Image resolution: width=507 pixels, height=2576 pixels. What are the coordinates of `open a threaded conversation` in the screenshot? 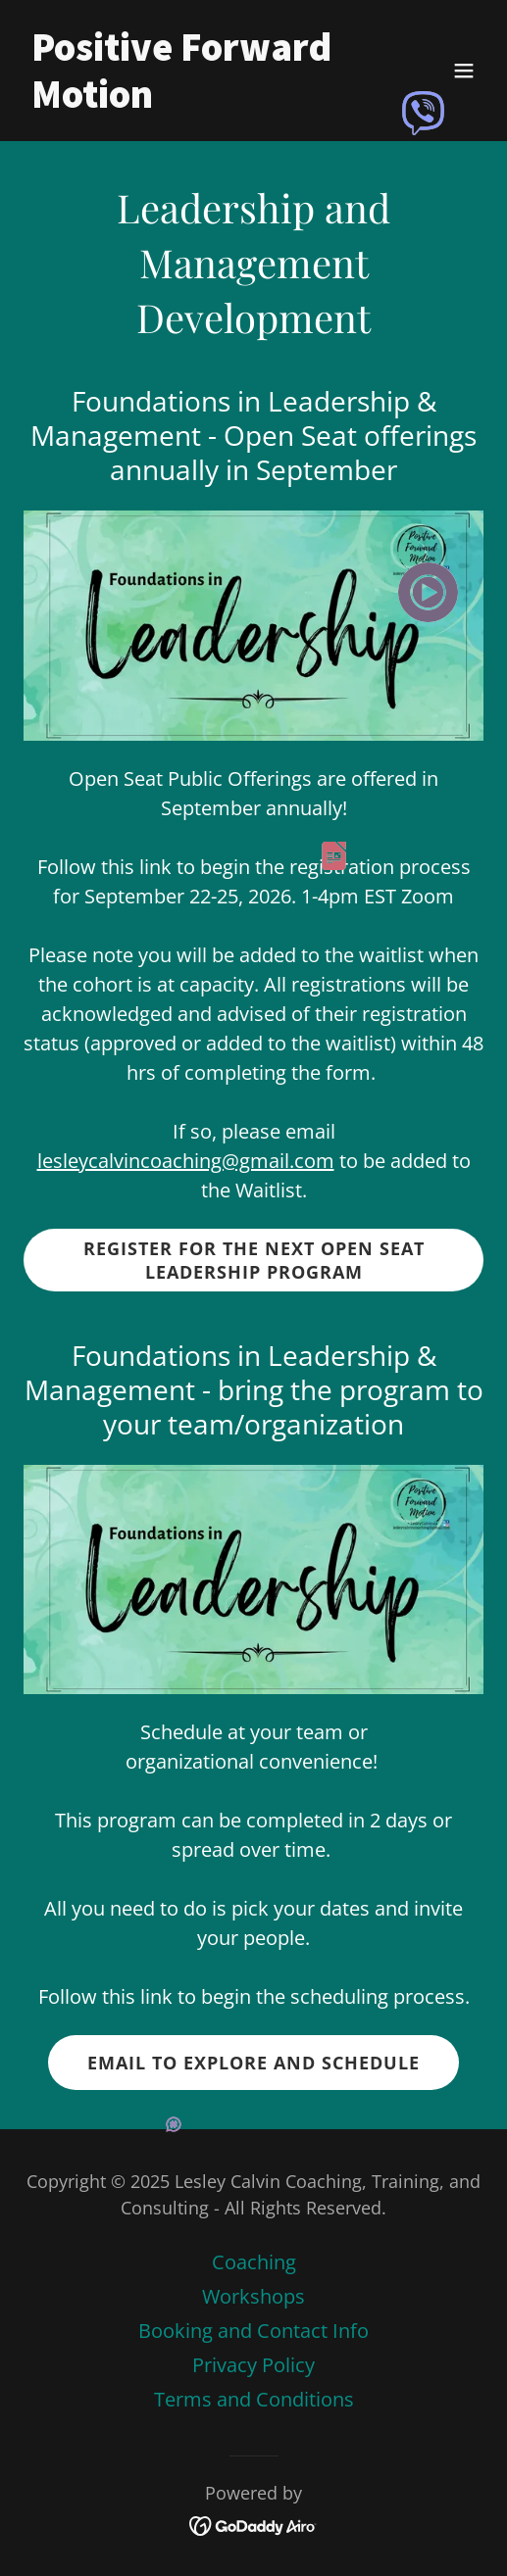 It's located at (174, 2124).